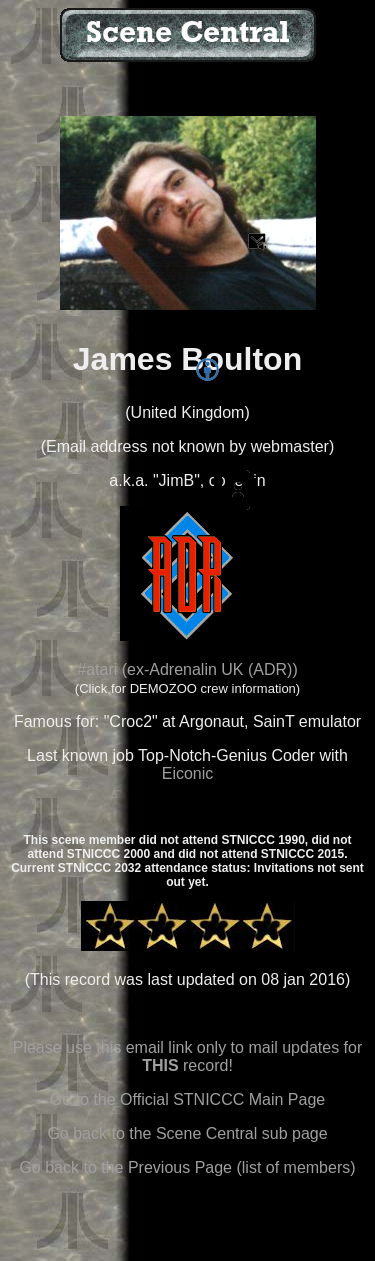  Describe the element at coordinates (232, 490) in the screenshot. I see `open your contacts book` at that location.